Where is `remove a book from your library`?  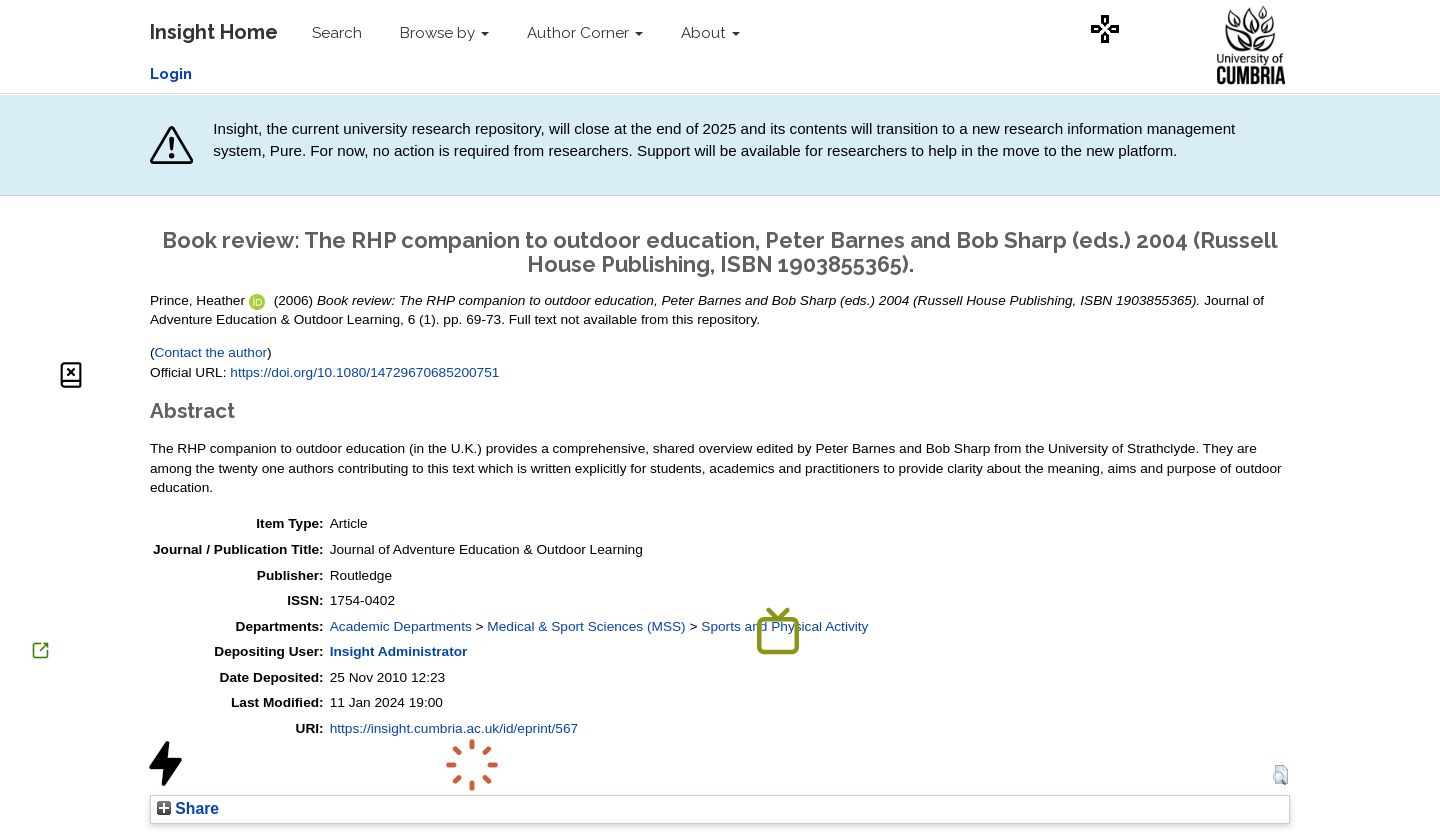 remove a book from your library is located at coordinates (71, 375).